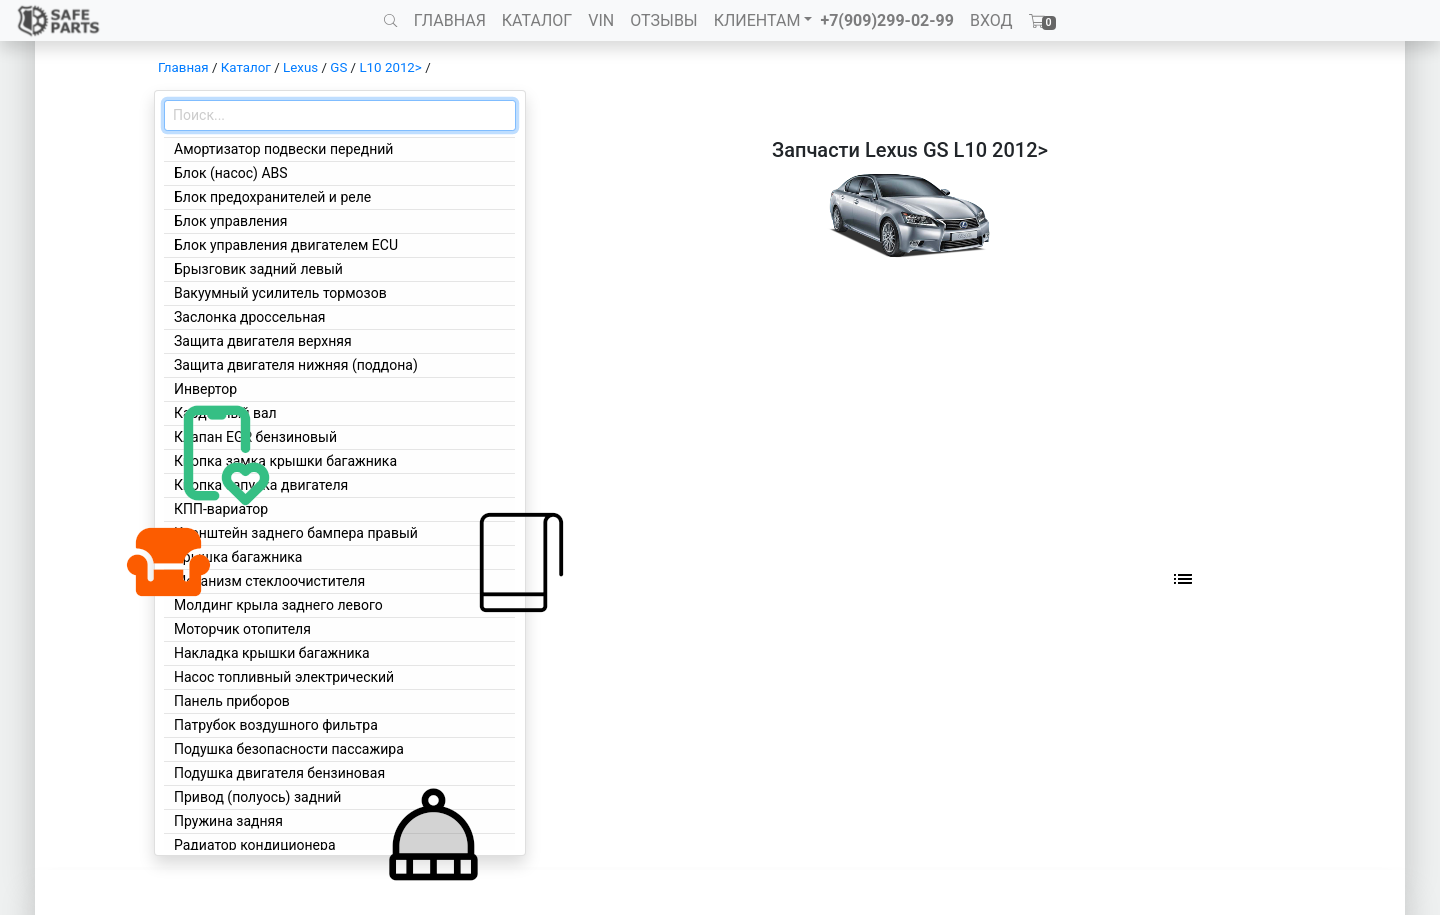  Describe the element at coordinates (433, 839) in the screenshot. I see `select winter or cold weather accessories` at that location.